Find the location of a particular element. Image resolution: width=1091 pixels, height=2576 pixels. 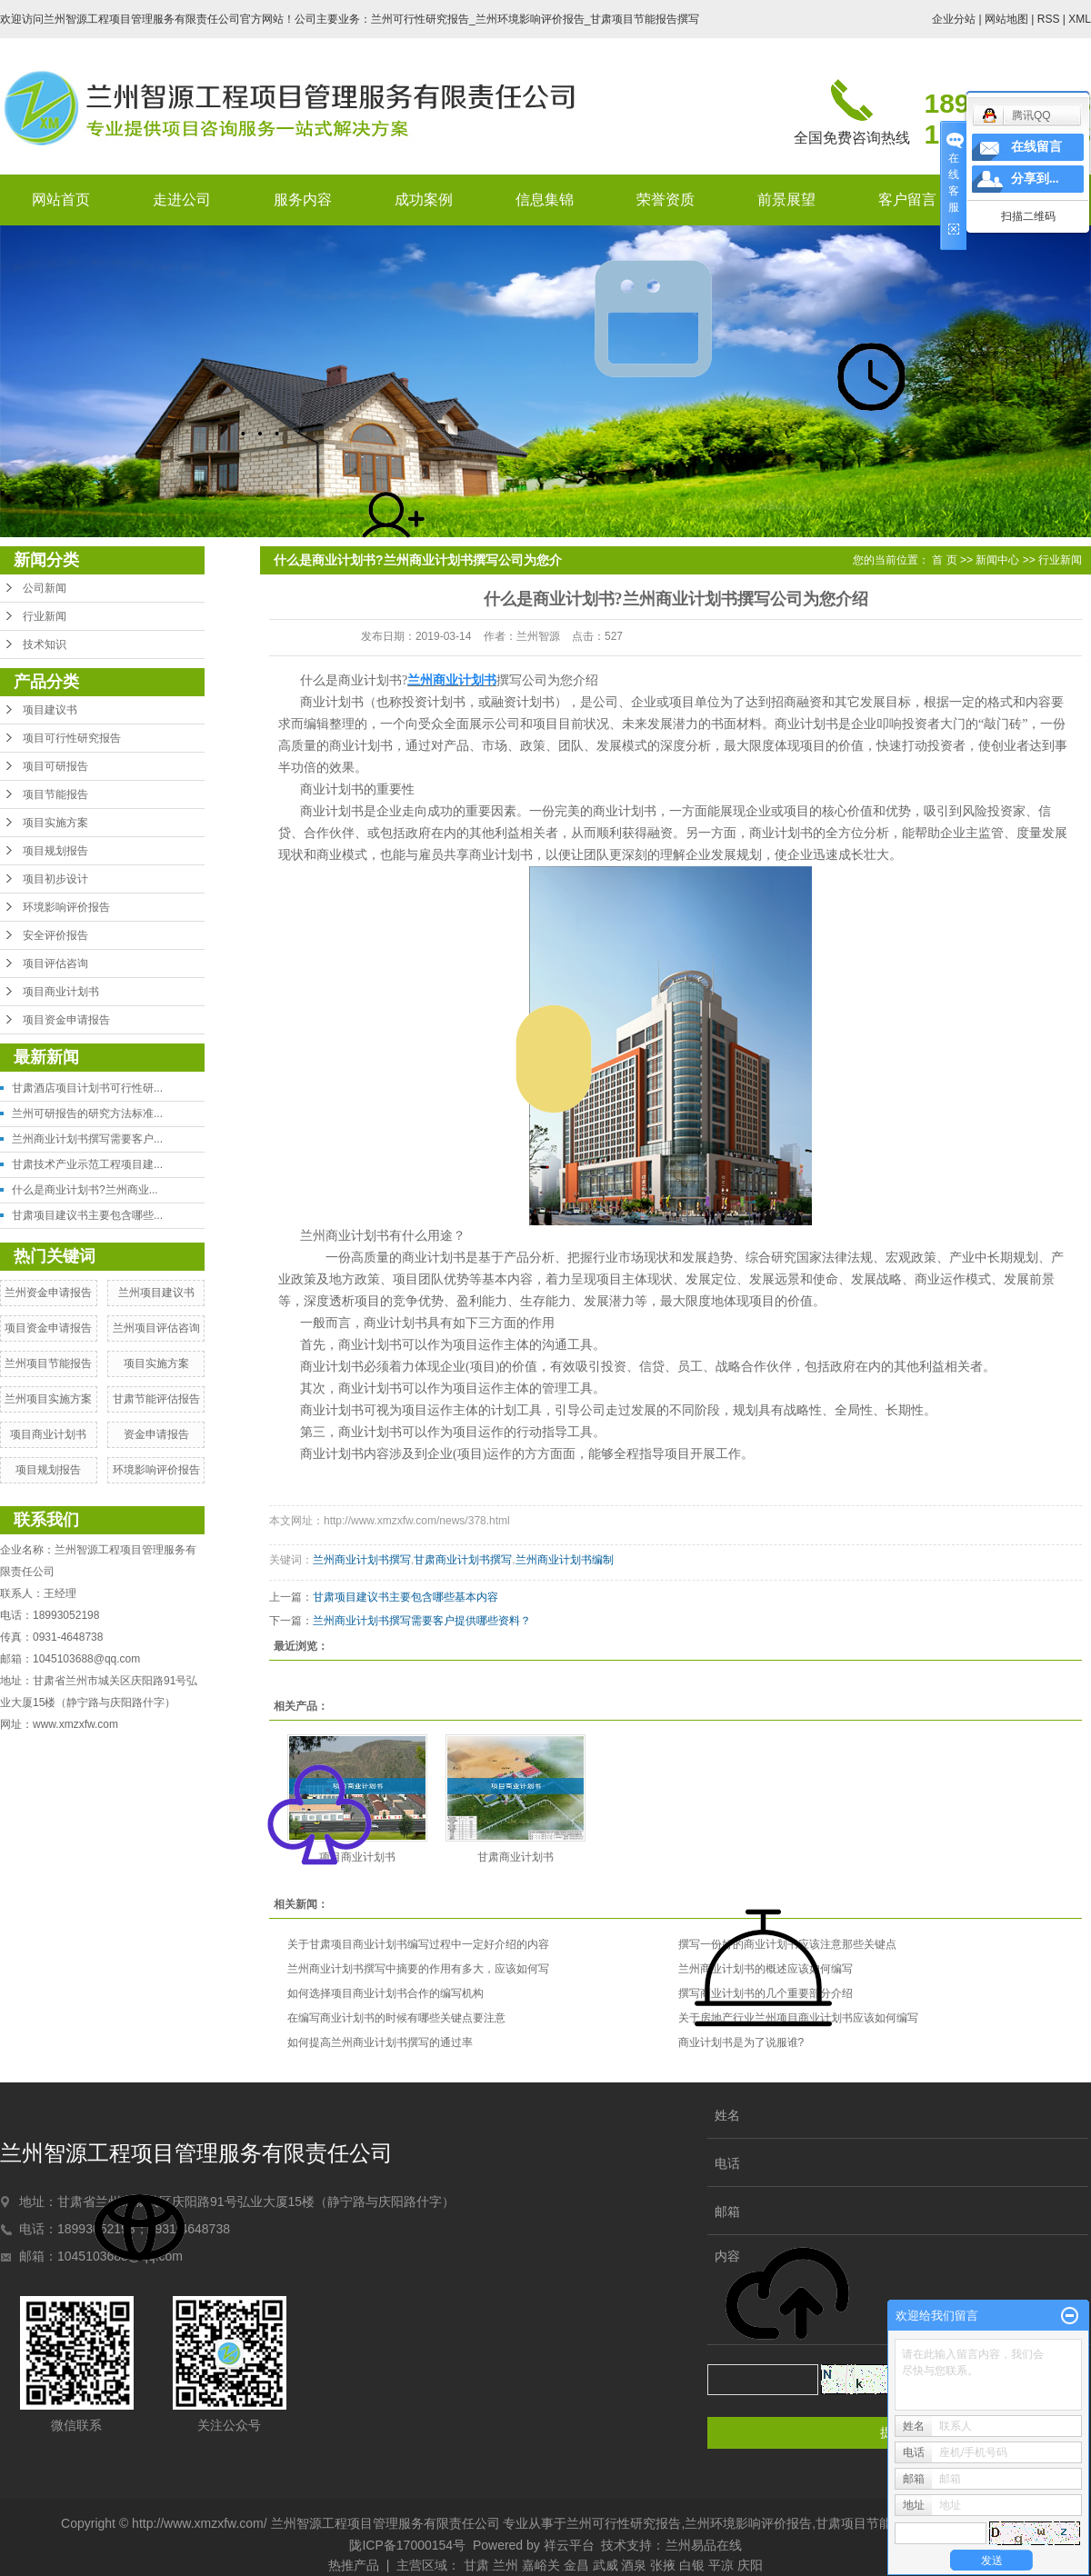

request service or assistance is located at coordinates (763, 1972).